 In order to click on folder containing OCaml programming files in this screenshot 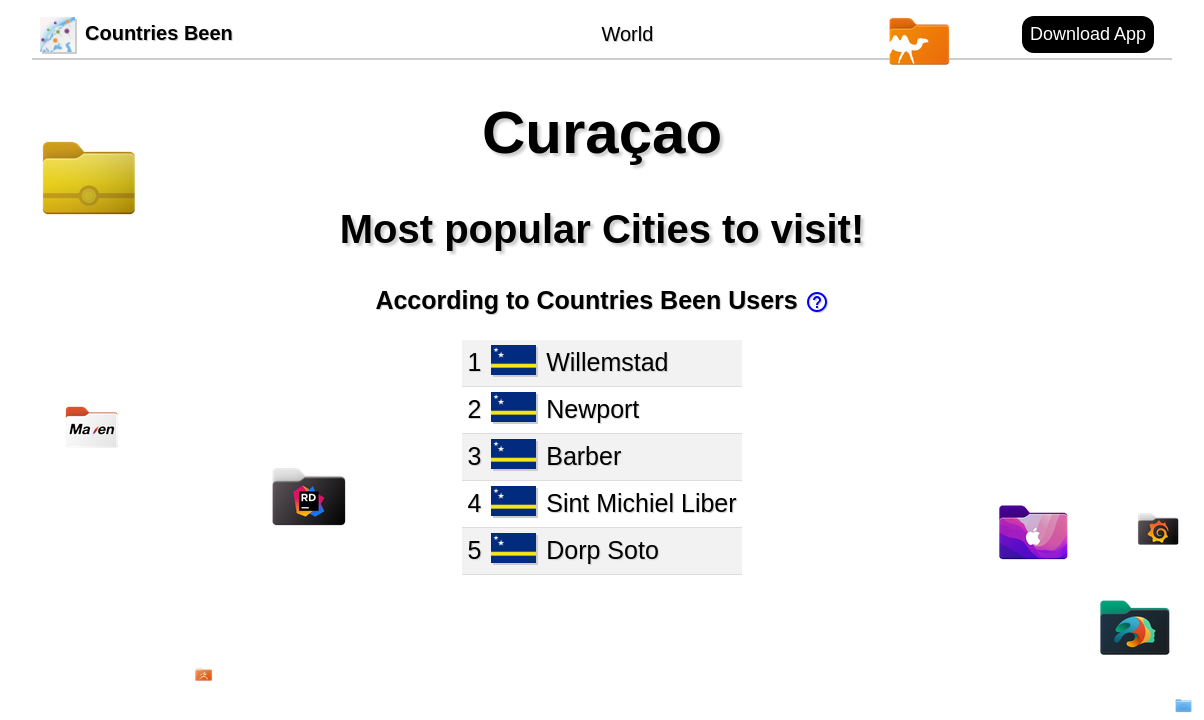, I will do `click(919, 43)`.